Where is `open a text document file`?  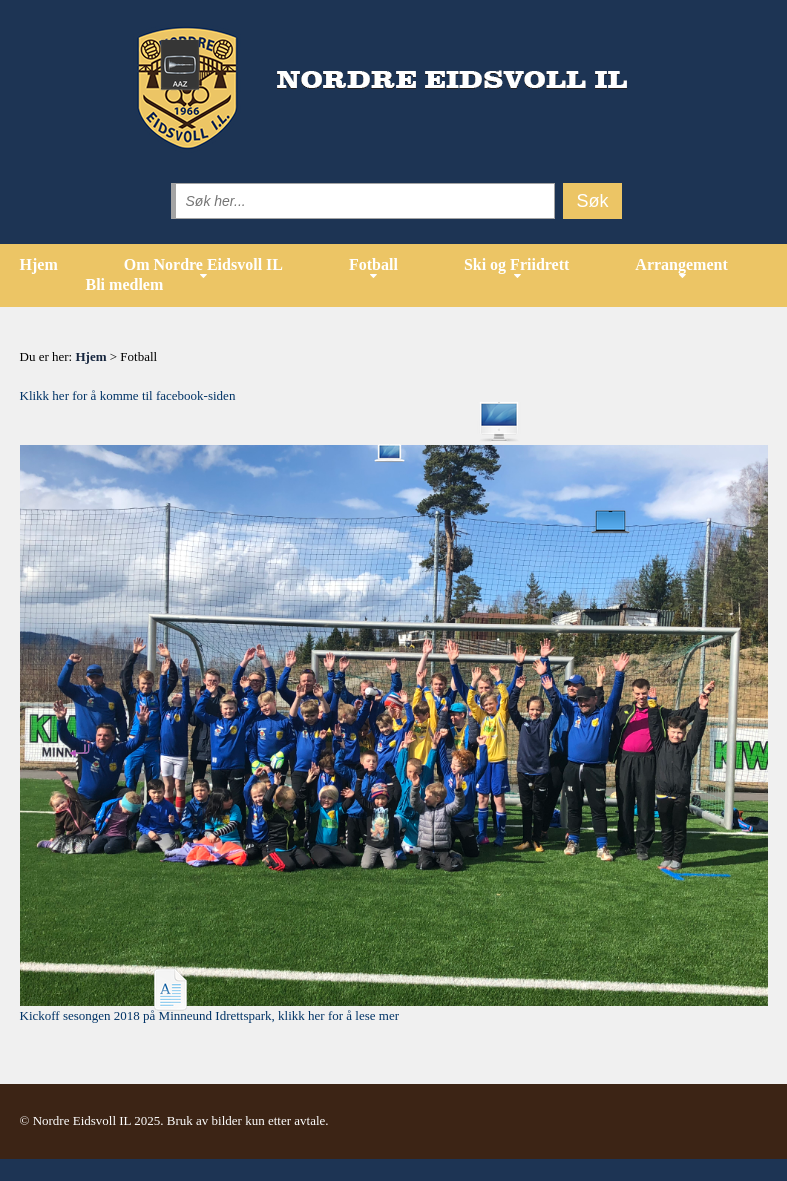
open a text document file is located at coordinates (170, 989).